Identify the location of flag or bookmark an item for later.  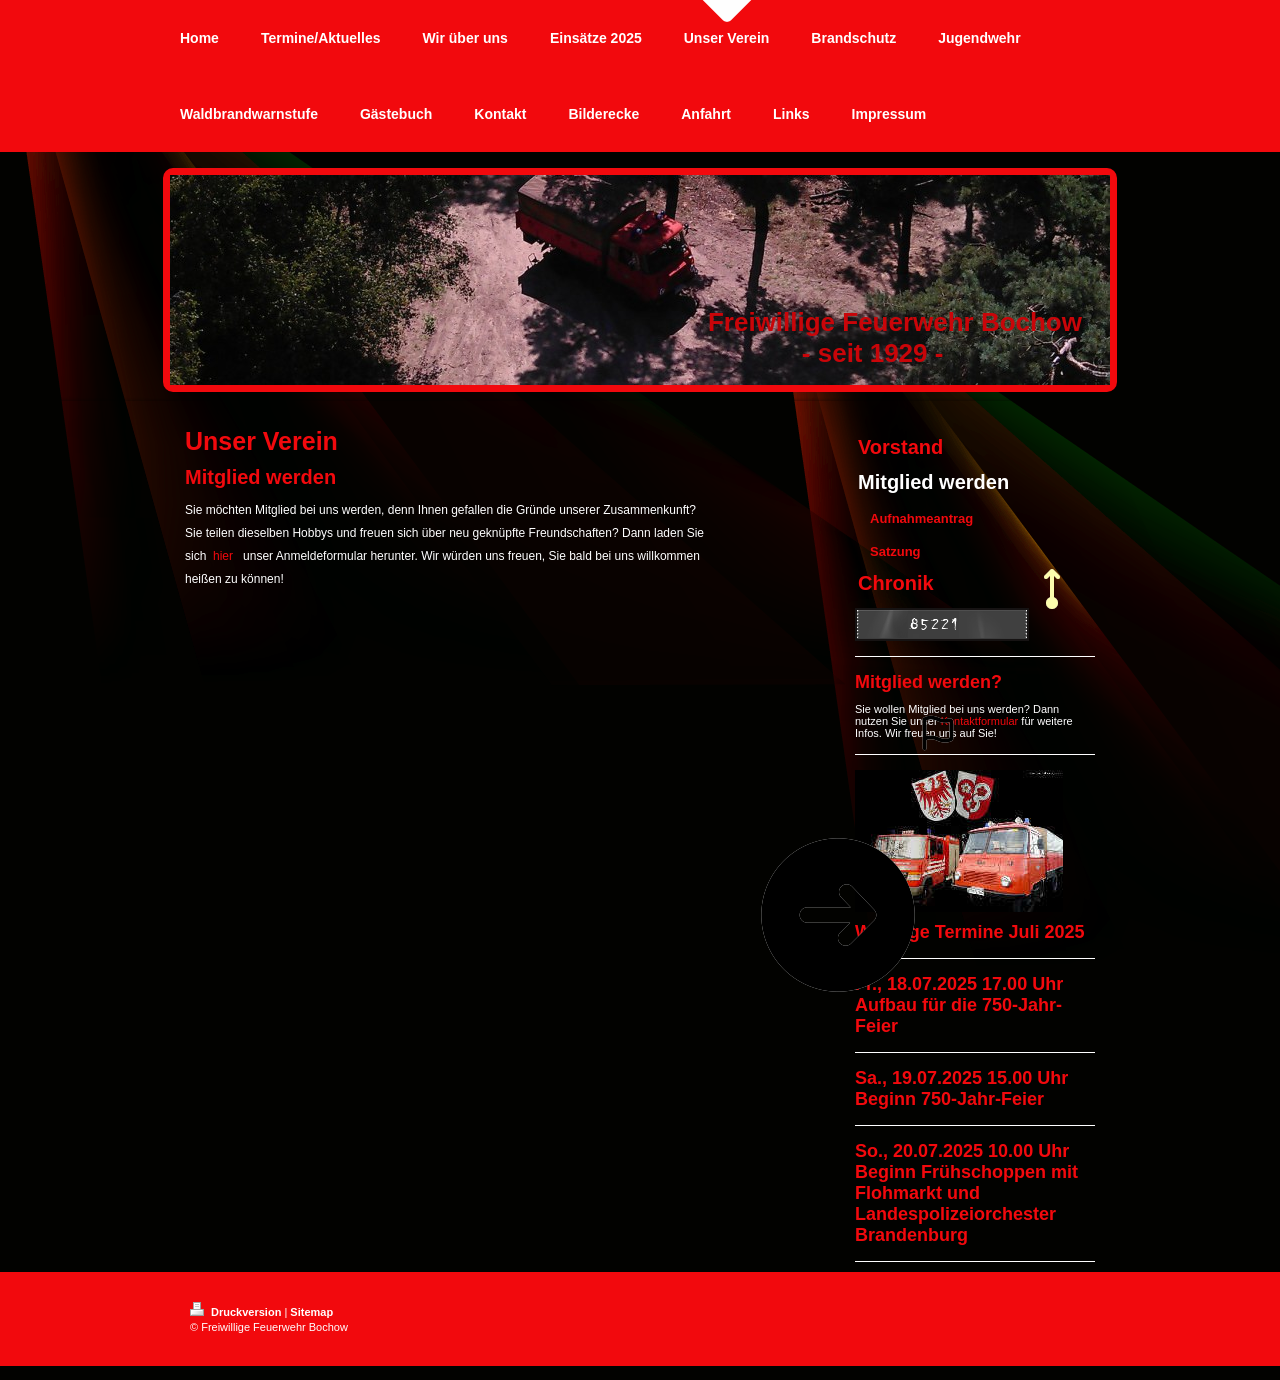
(938, 733).